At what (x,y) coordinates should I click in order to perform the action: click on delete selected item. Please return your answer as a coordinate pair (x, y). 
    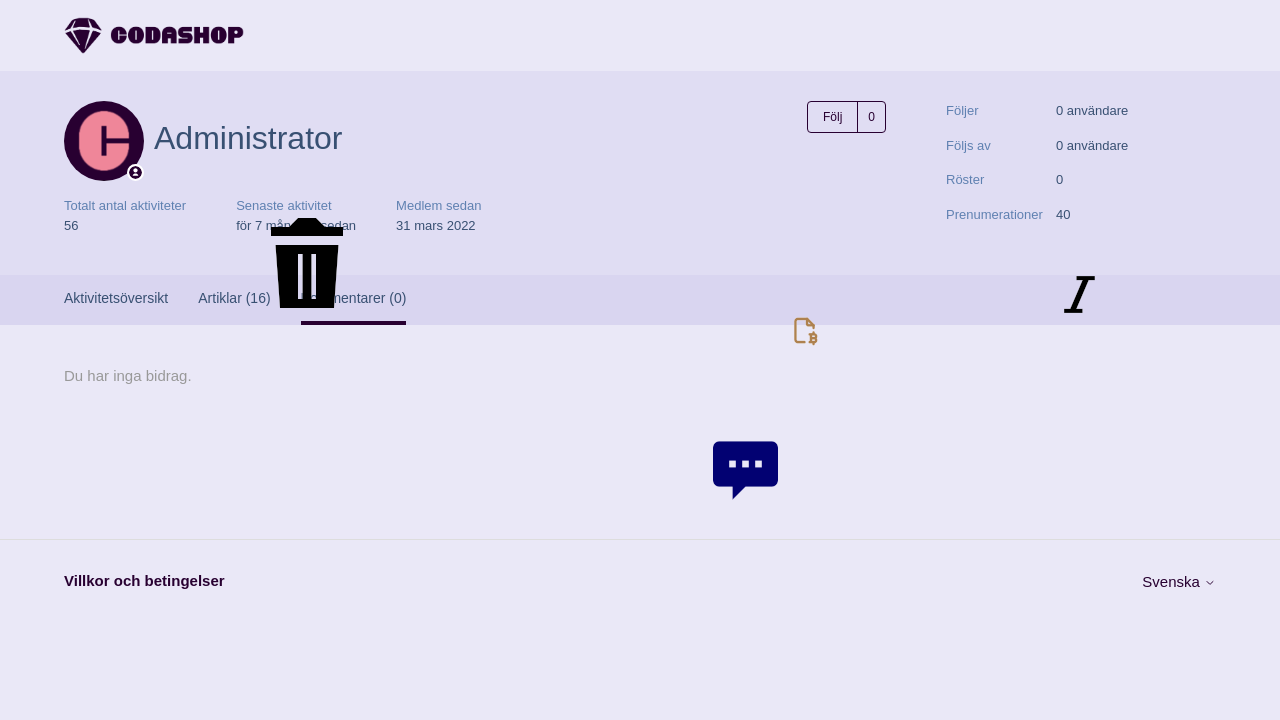
    Looking at the image, I should click on (307, 263).